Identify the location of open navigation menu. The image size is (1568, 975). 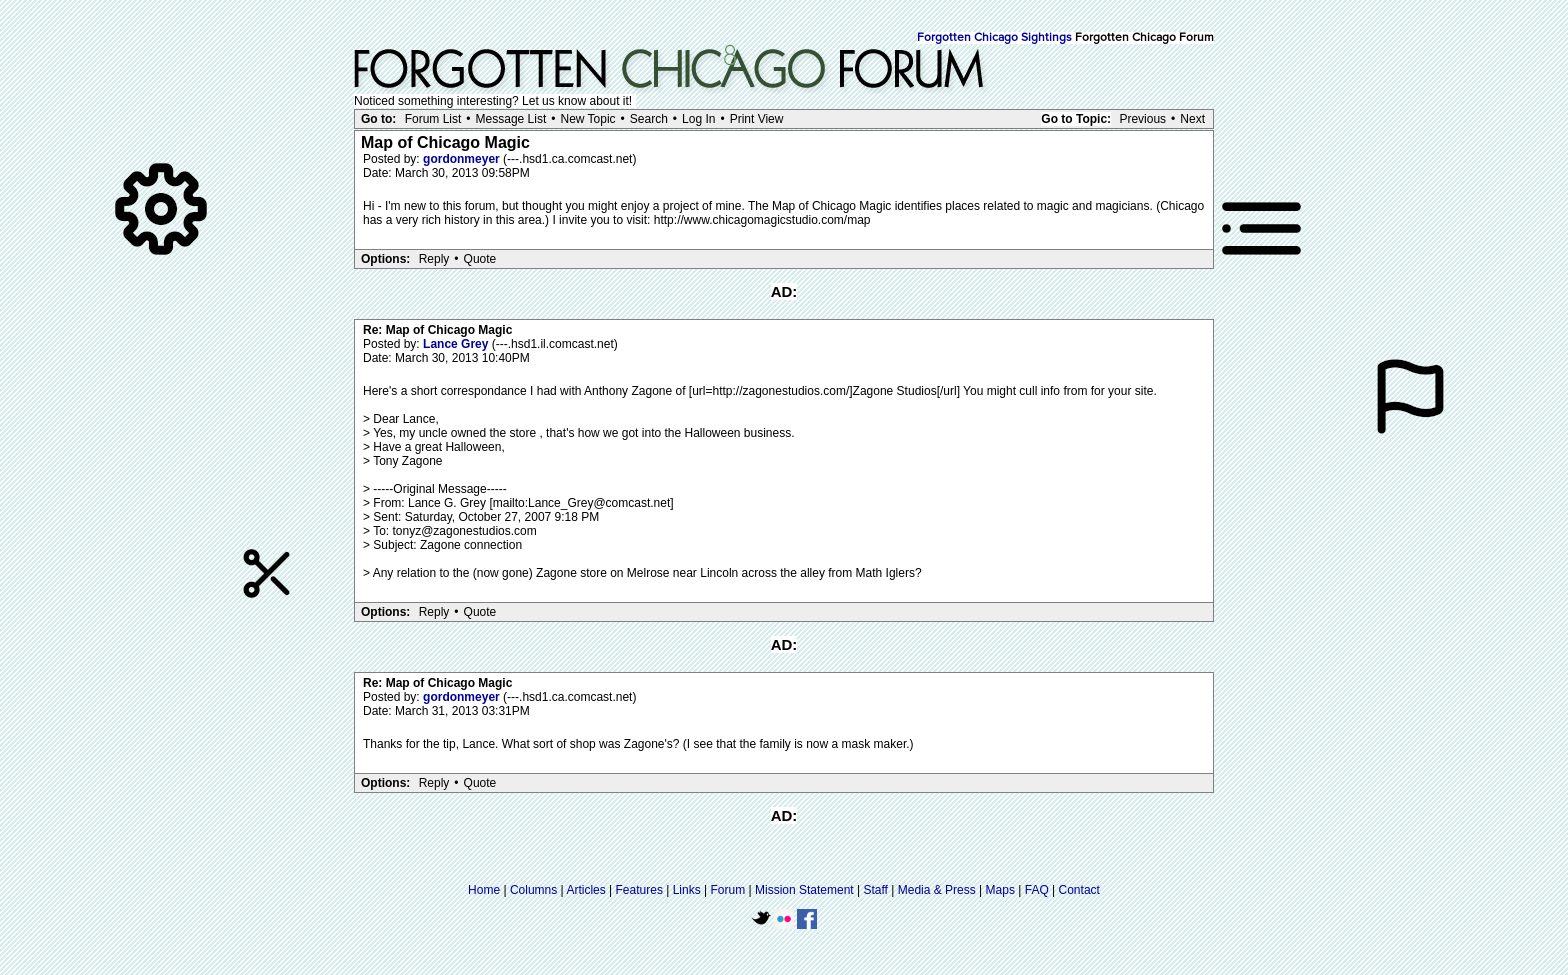
(1261, 228).